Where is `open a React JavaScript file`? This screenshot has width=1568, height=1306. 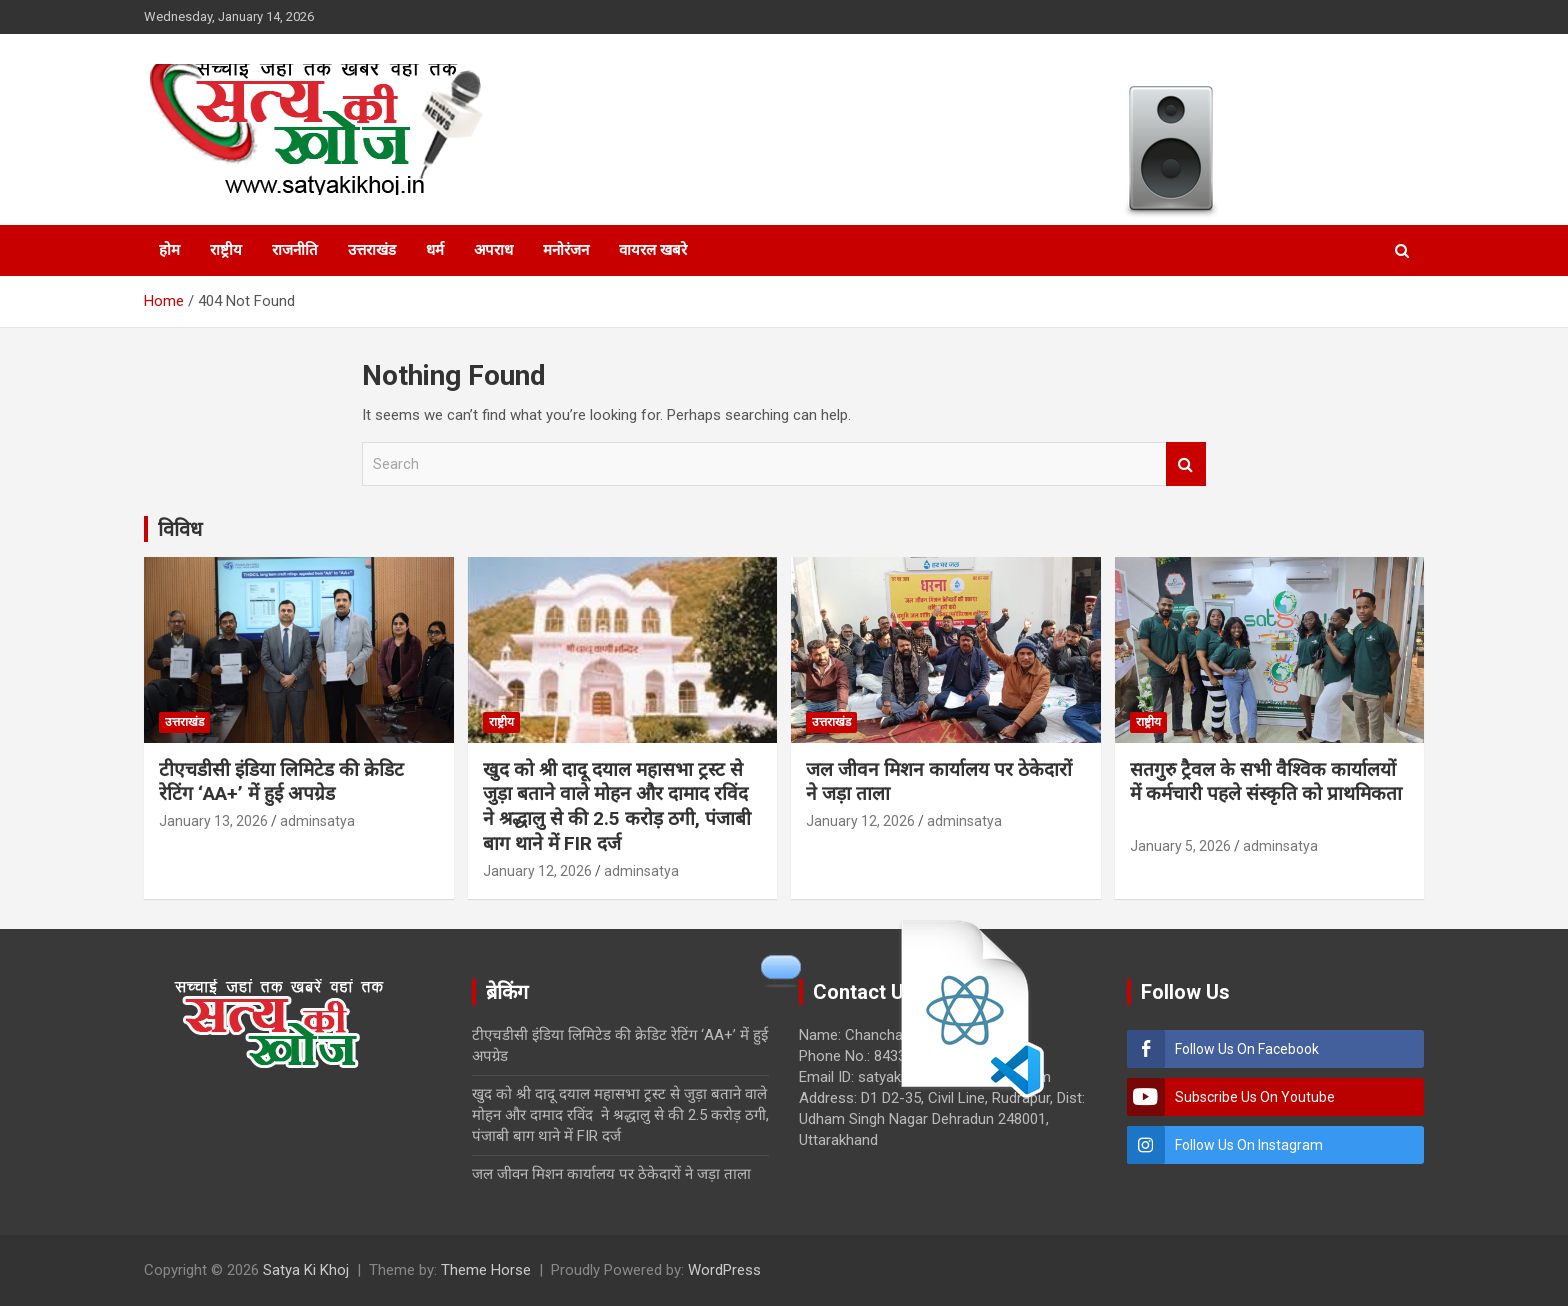 open a React JavaScript file is located at coordinates (965, 1008).